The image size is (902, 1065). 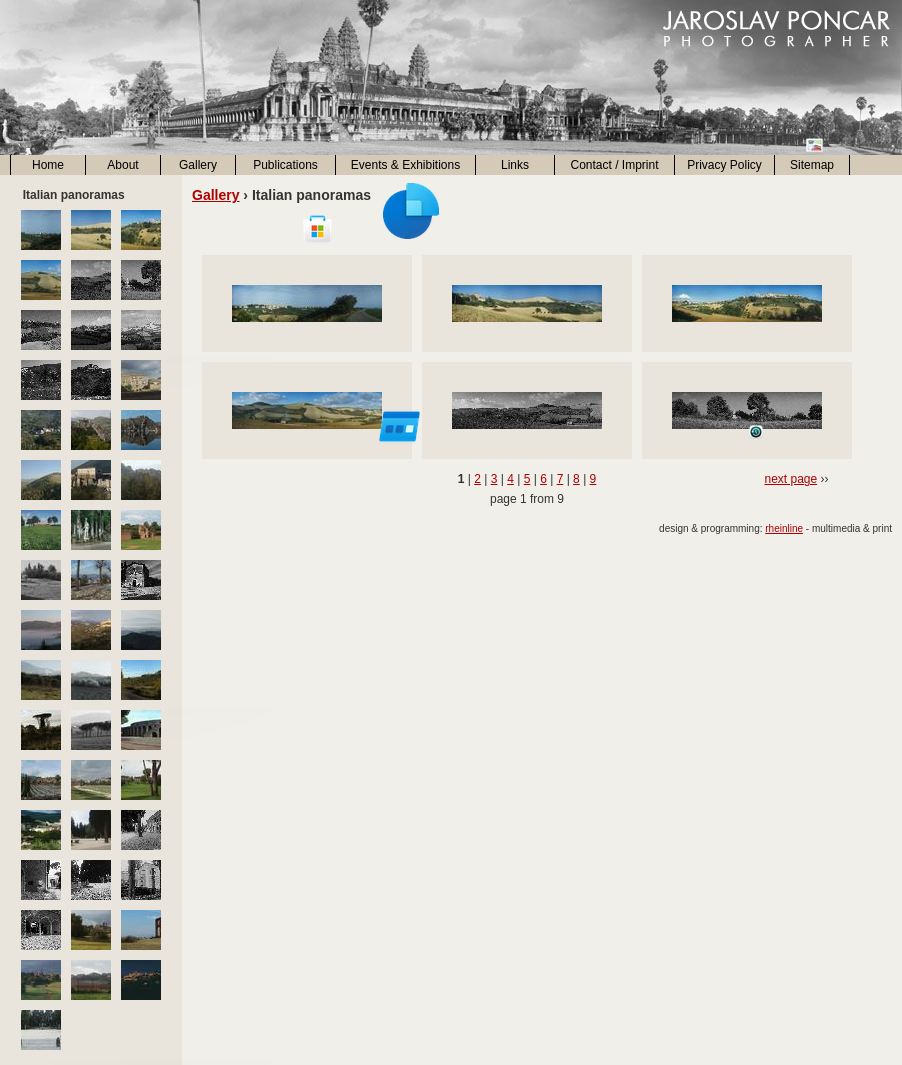 What do you see at coordinates (399, 426) in the screenshot?
I see `launch autoruns system utility` at bounding box center [399, 426].